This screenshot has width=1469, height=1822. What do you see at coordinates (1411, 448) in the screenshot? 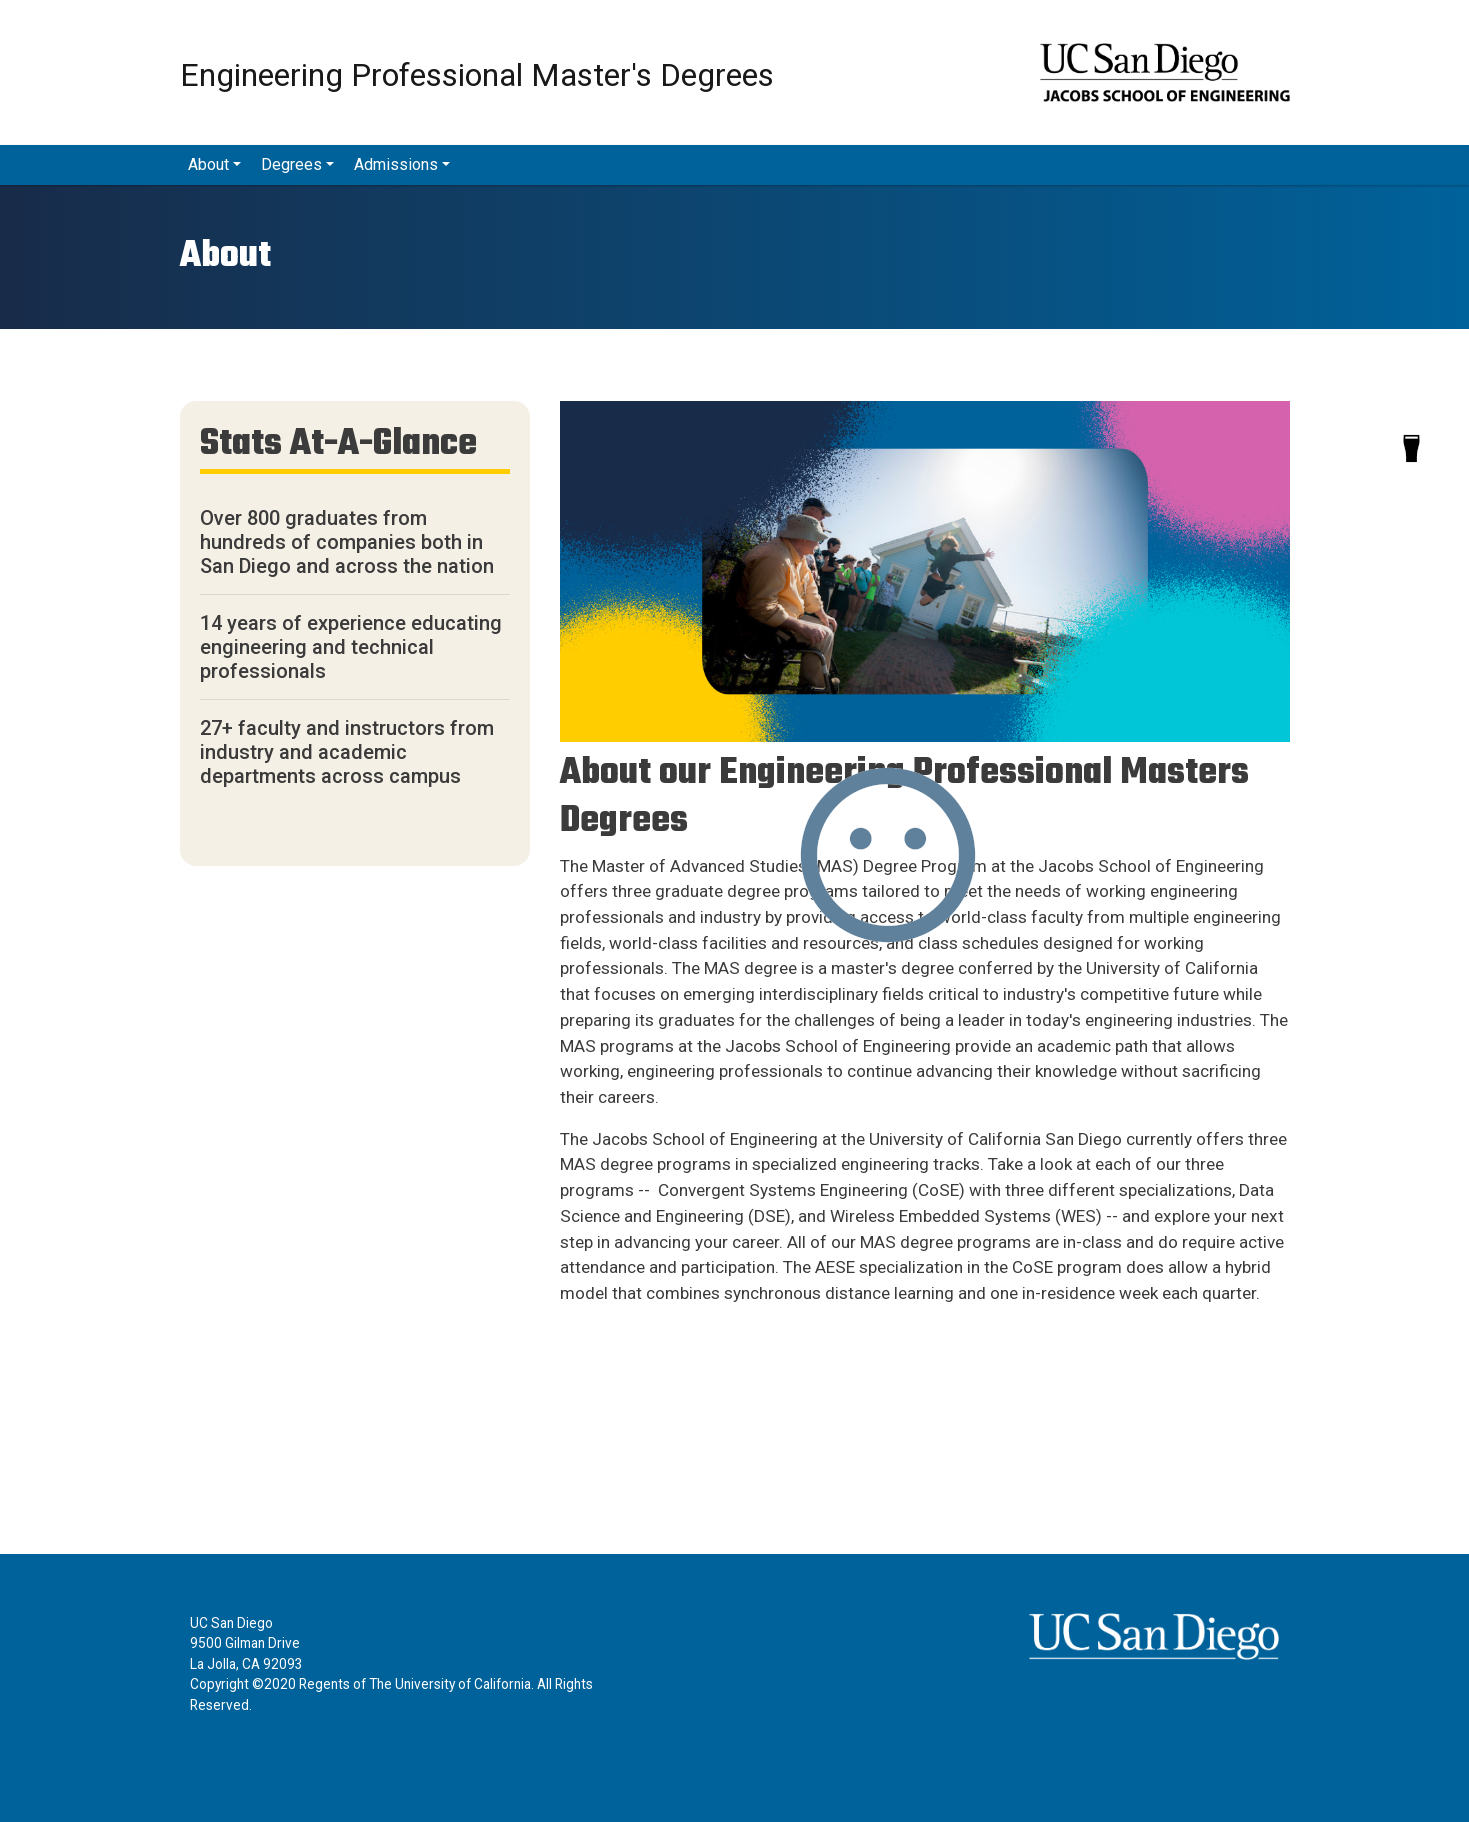
I see `view nearby pubs or bars` at bounding box center [1411, 448].